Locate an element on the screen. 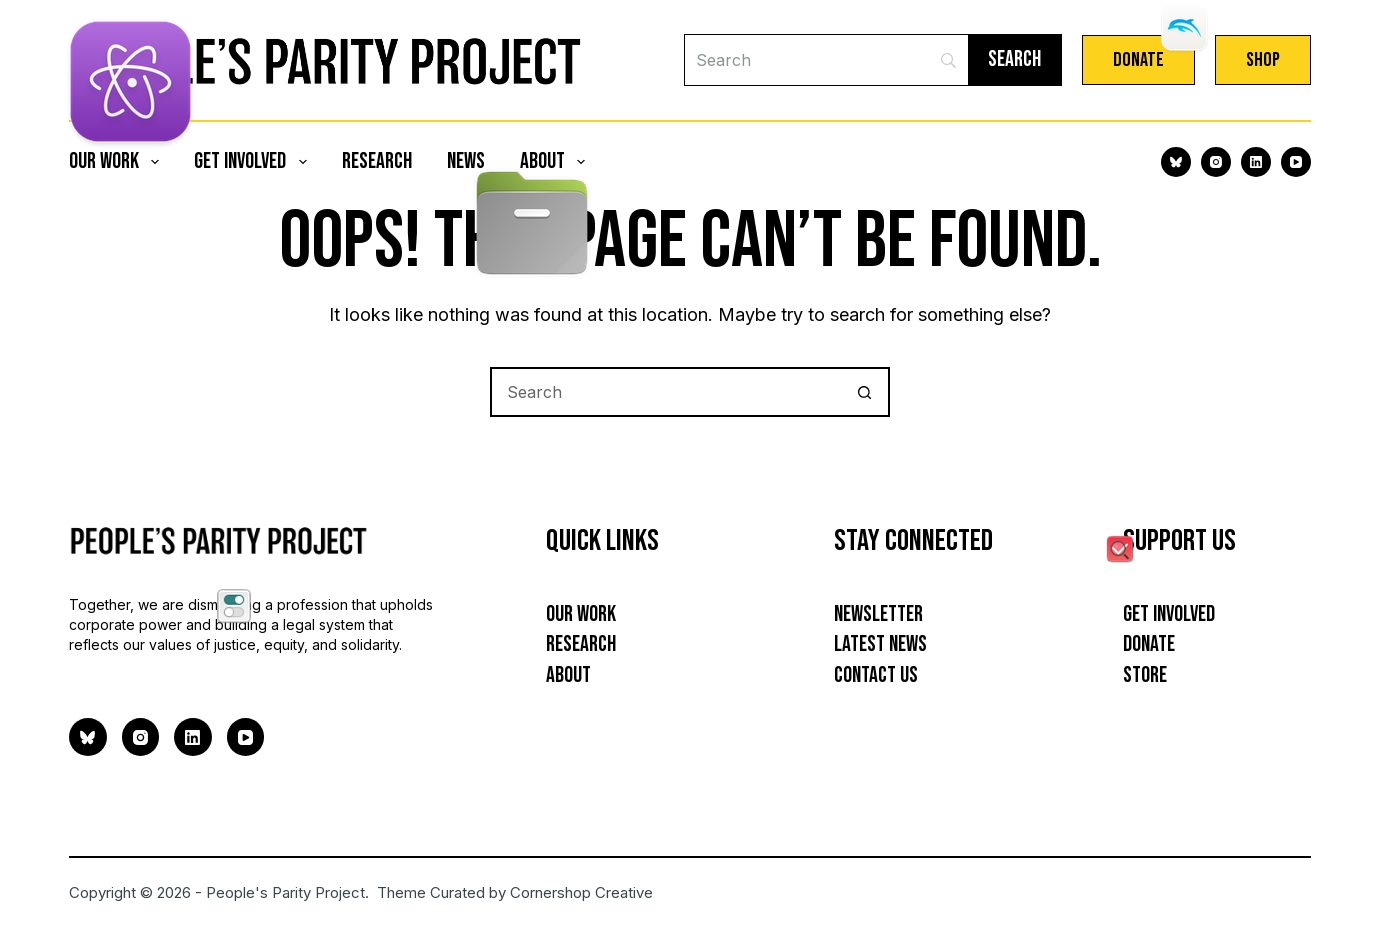 The width and height of the screenshot is (1380, 927). open atom nightly text editor is located at coordinates (130, 81).